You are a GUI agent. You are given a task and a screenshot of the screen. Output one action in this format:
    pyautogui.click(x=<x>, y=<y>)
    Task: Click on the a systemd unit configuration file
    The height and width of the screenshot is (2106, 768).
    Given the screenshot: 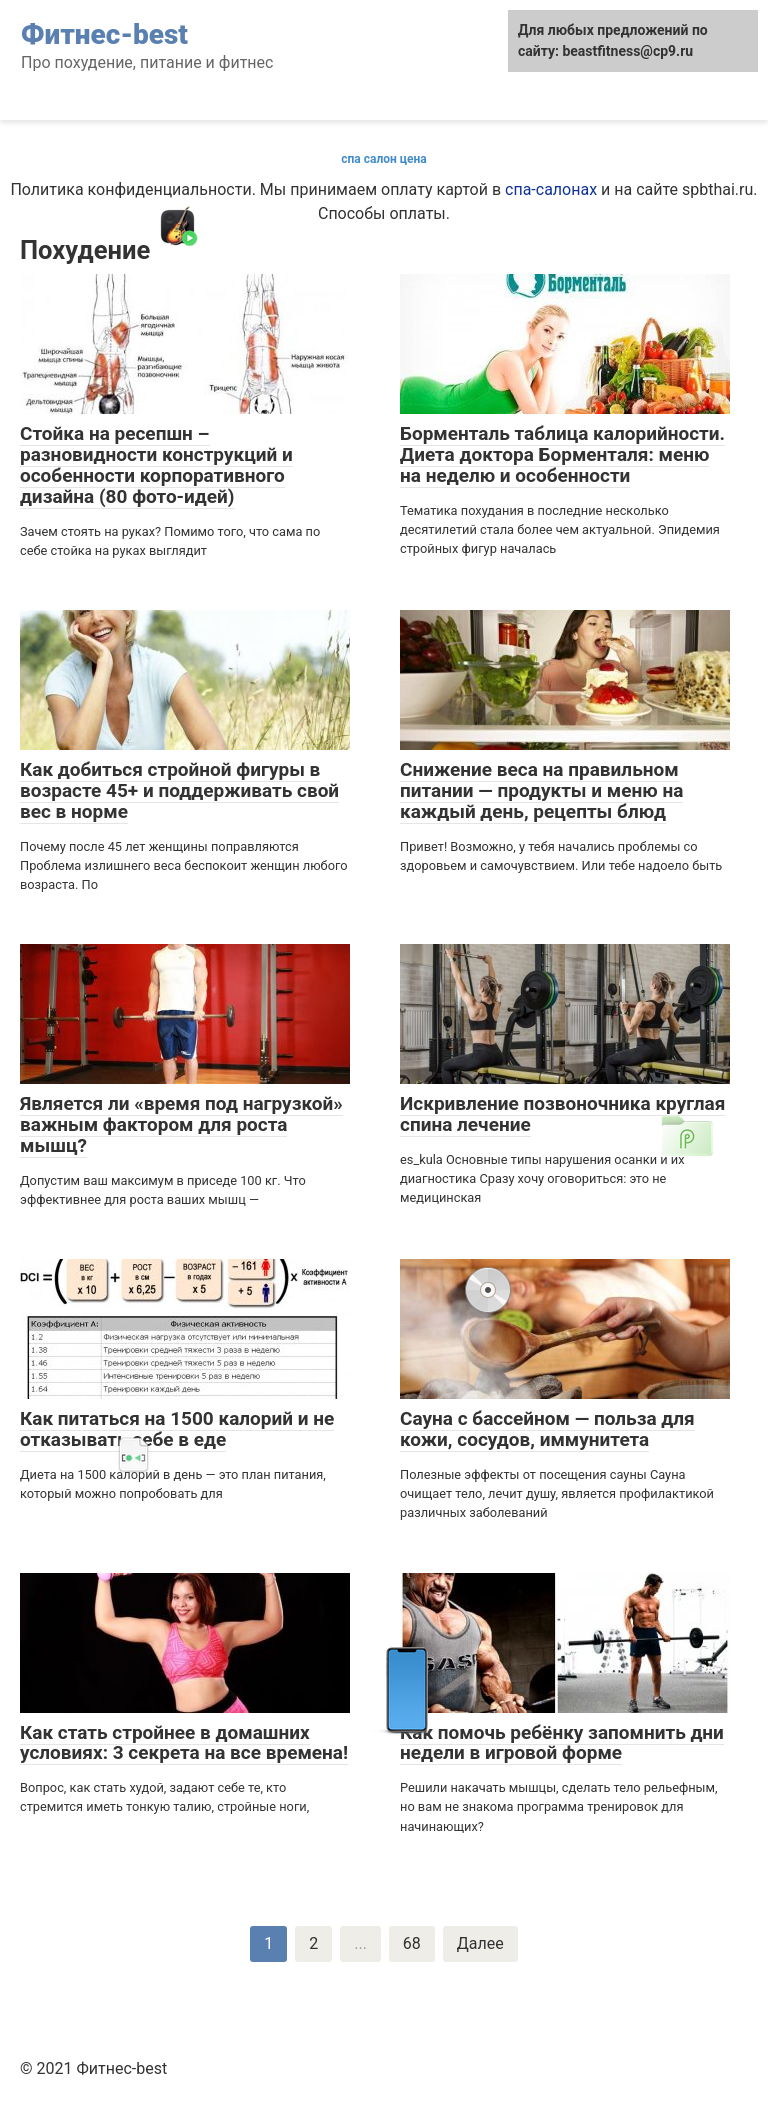 What is the action you would take?
    pyautogui.click(x=133, y=1454)
    